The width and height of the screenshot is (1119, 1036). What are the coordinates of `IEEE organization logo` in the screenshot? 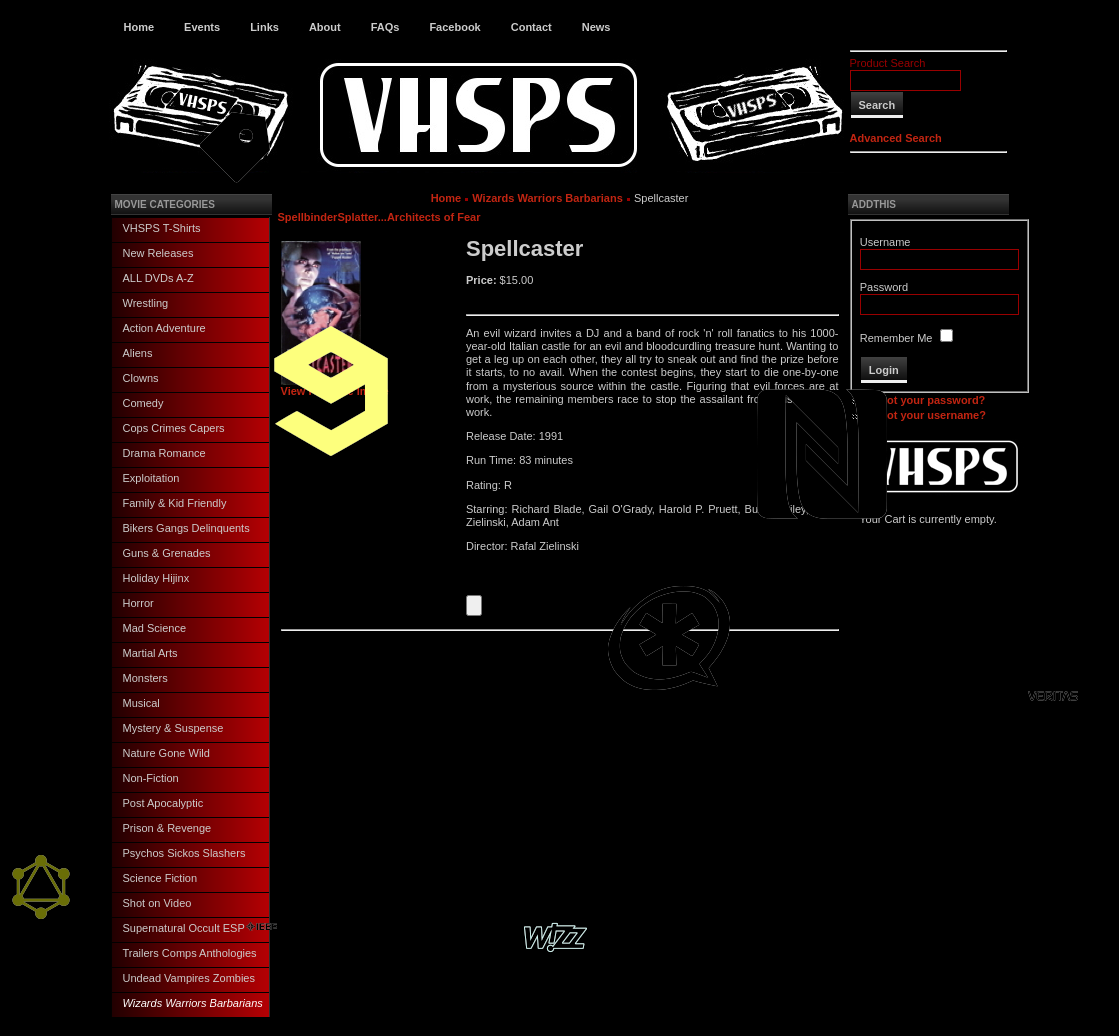 It's located at (261, 926).